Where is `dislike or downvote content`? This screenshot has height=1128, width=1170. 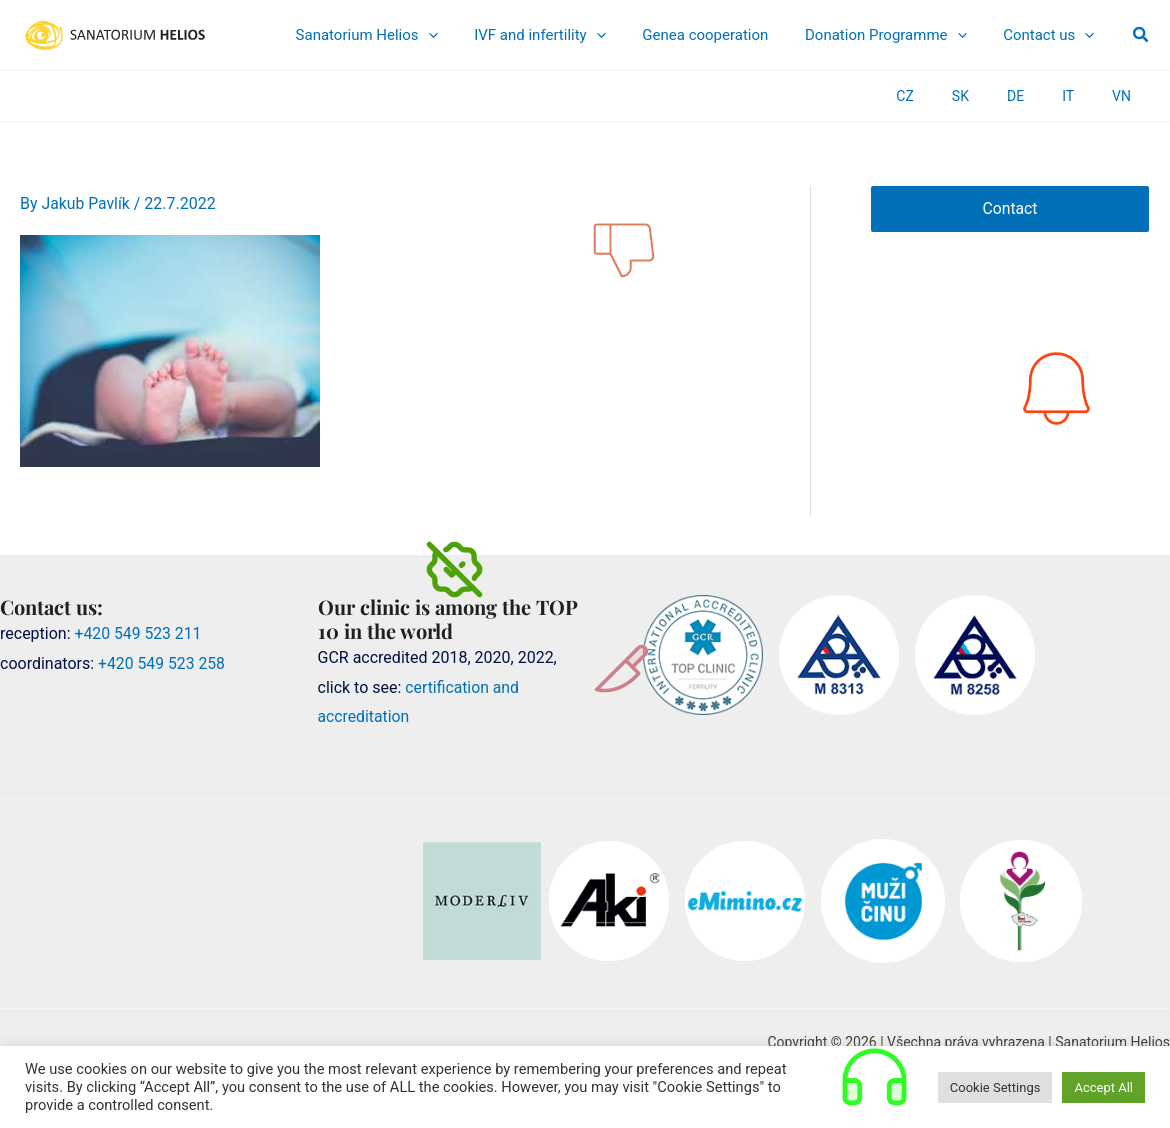 dislike or downvote content is located at coordinates (624, 247).